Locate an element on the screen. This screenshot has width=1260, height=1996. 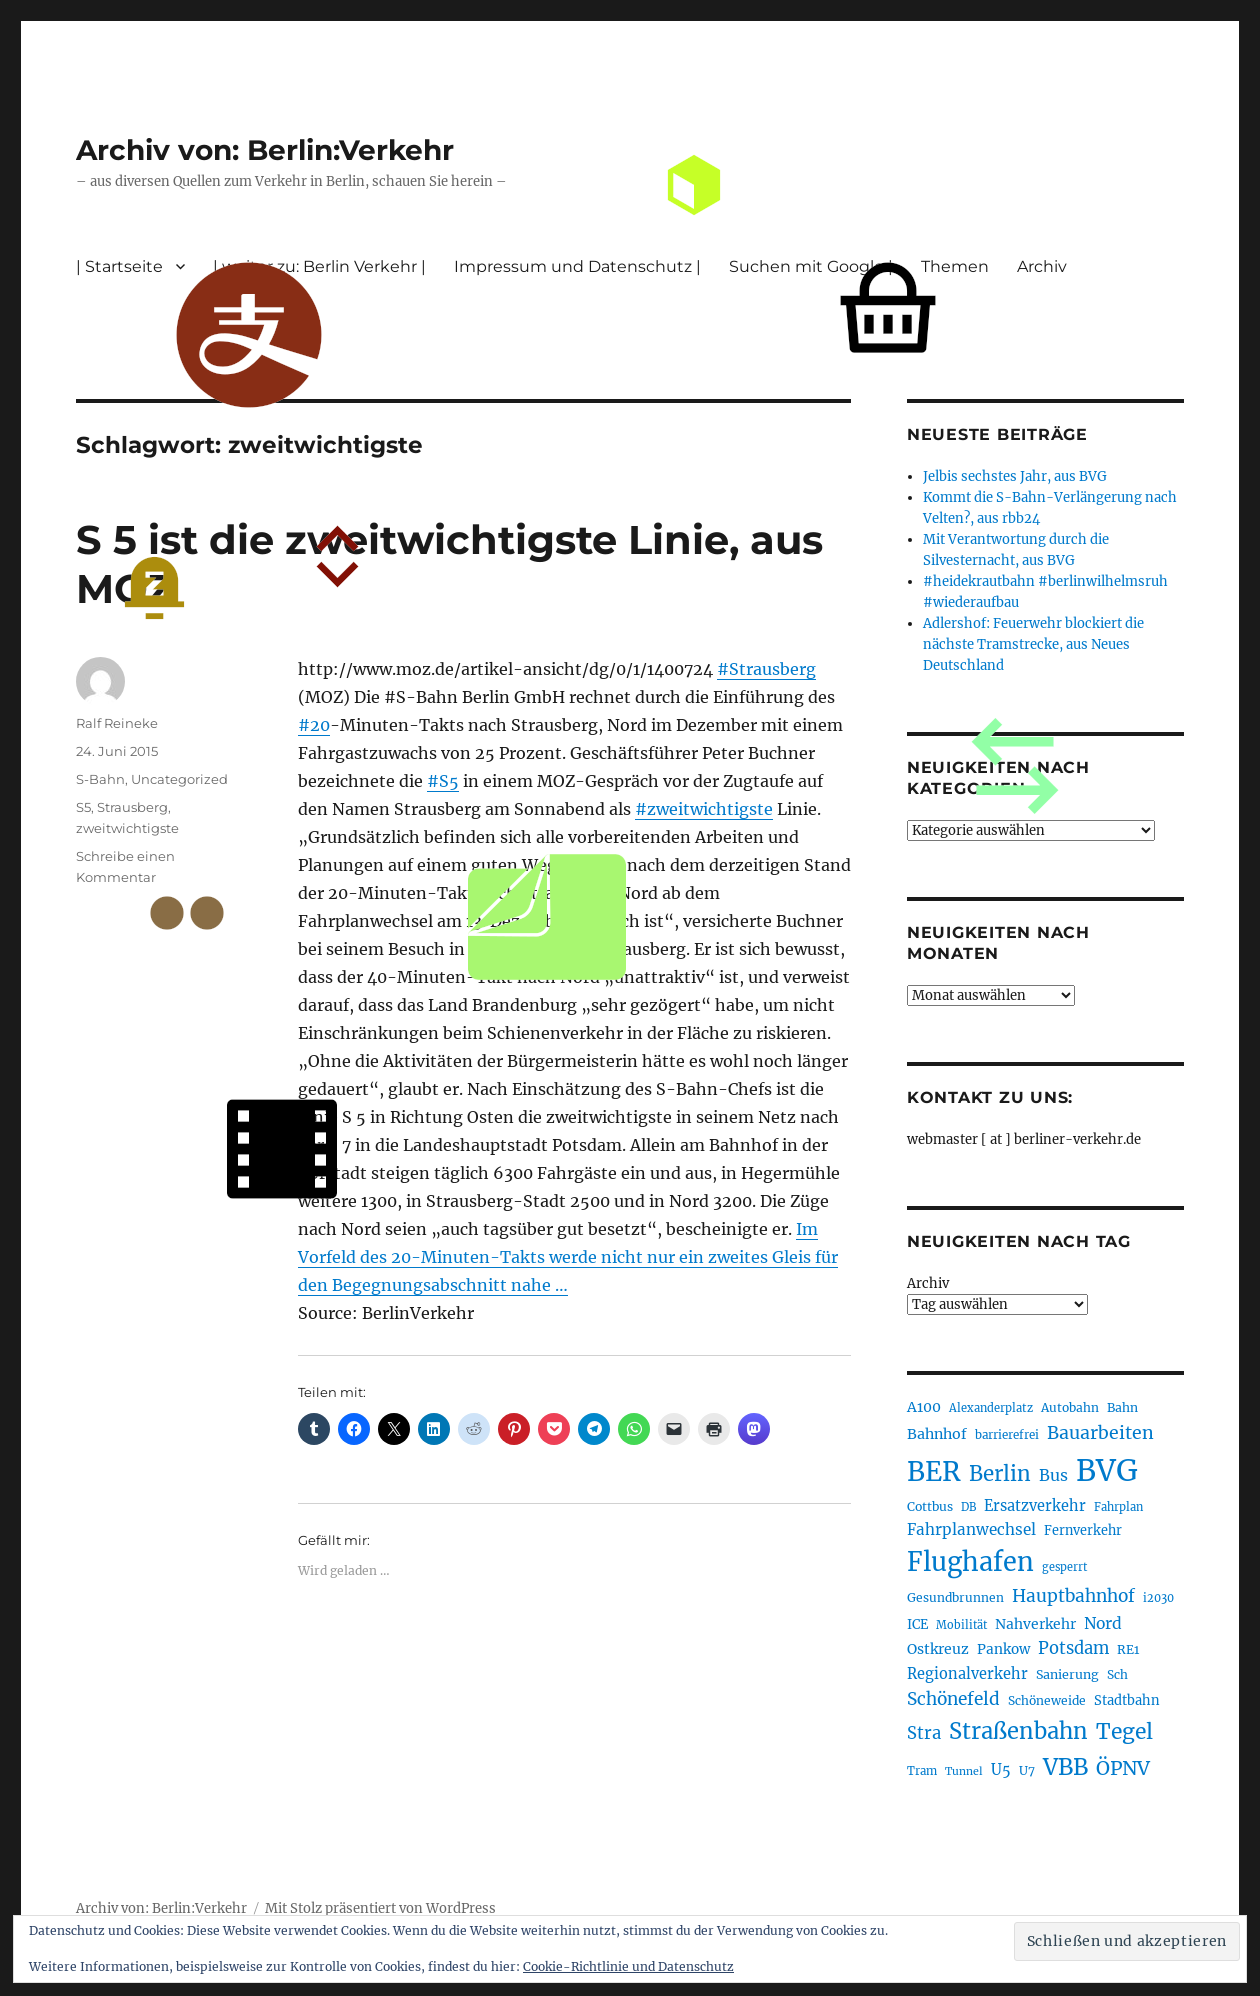
access video or film content is located at coordinates (282, 1149).